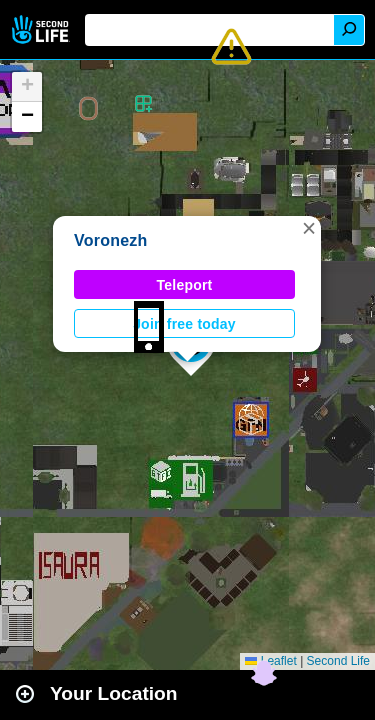 This screenshot has height=720, width=375. I want to click on indicates a warning or alert status, so click(231, 46).